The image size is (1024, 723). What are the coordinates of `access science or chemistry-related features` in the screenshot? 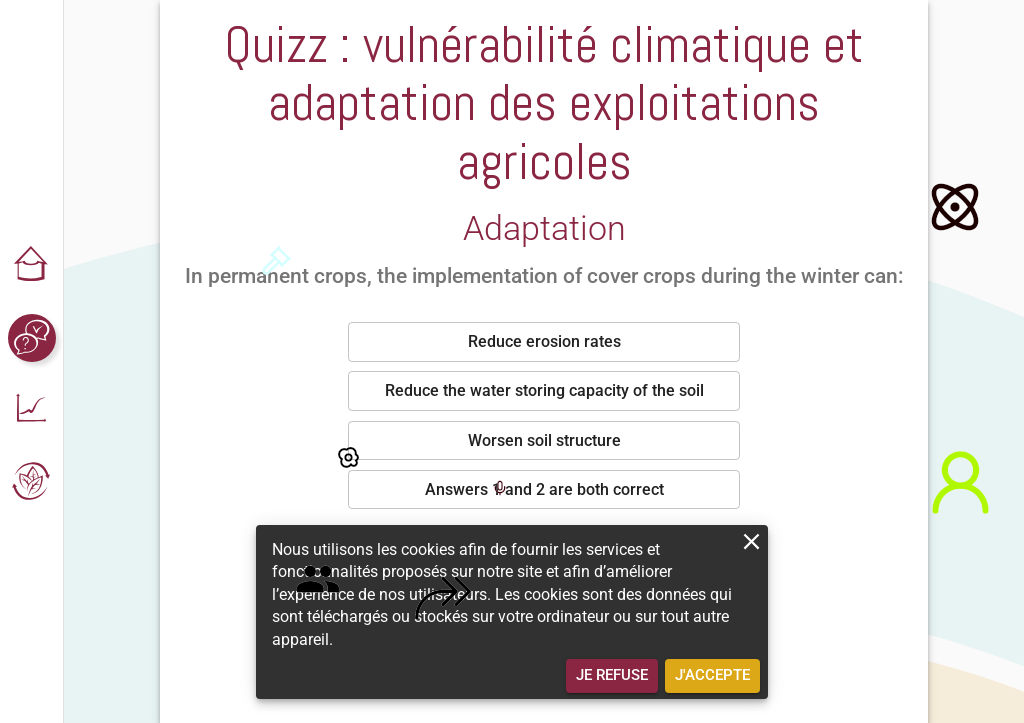 It's located at (955, 207).